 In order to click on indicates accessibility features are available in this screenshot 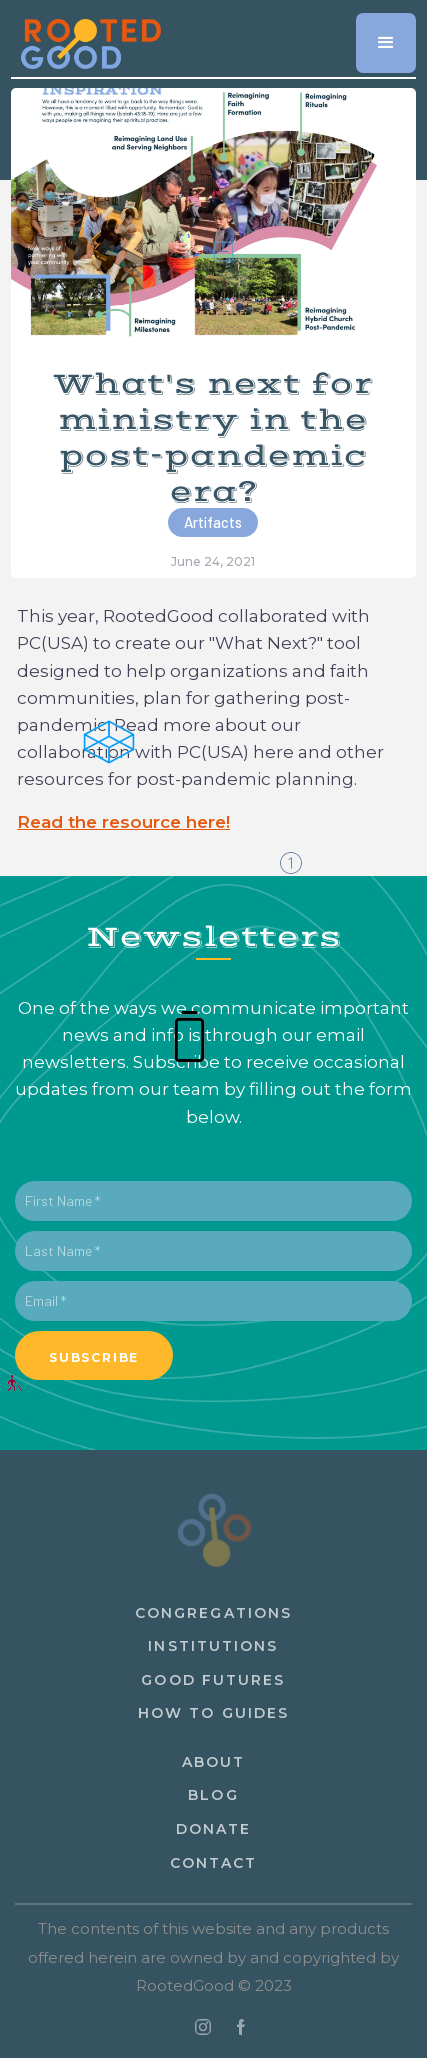, I will do `click(14, 1383)`.